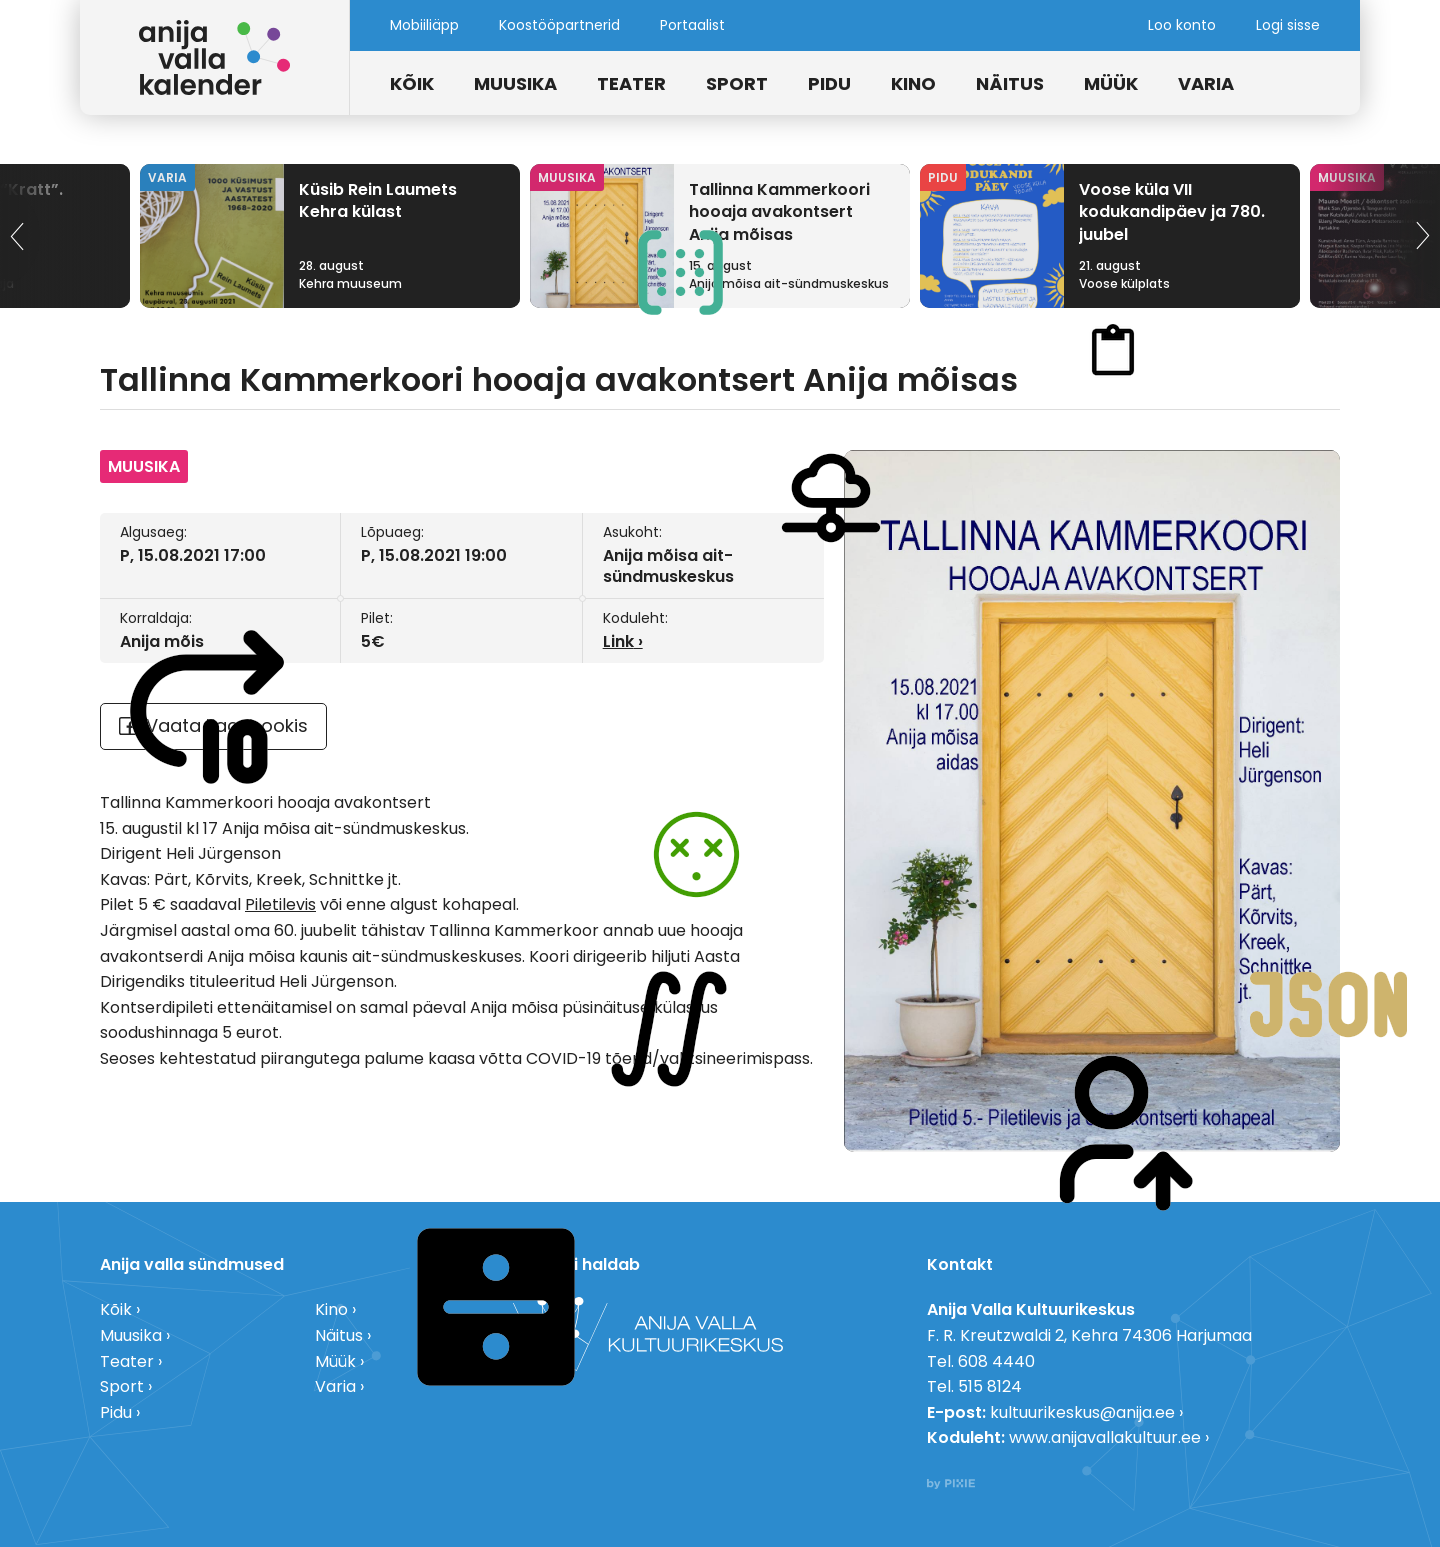  What do you see at coordinates (1113, 352) in the screenshot?
I see `paste content from clipboard` at bounding box center [1113, 352].